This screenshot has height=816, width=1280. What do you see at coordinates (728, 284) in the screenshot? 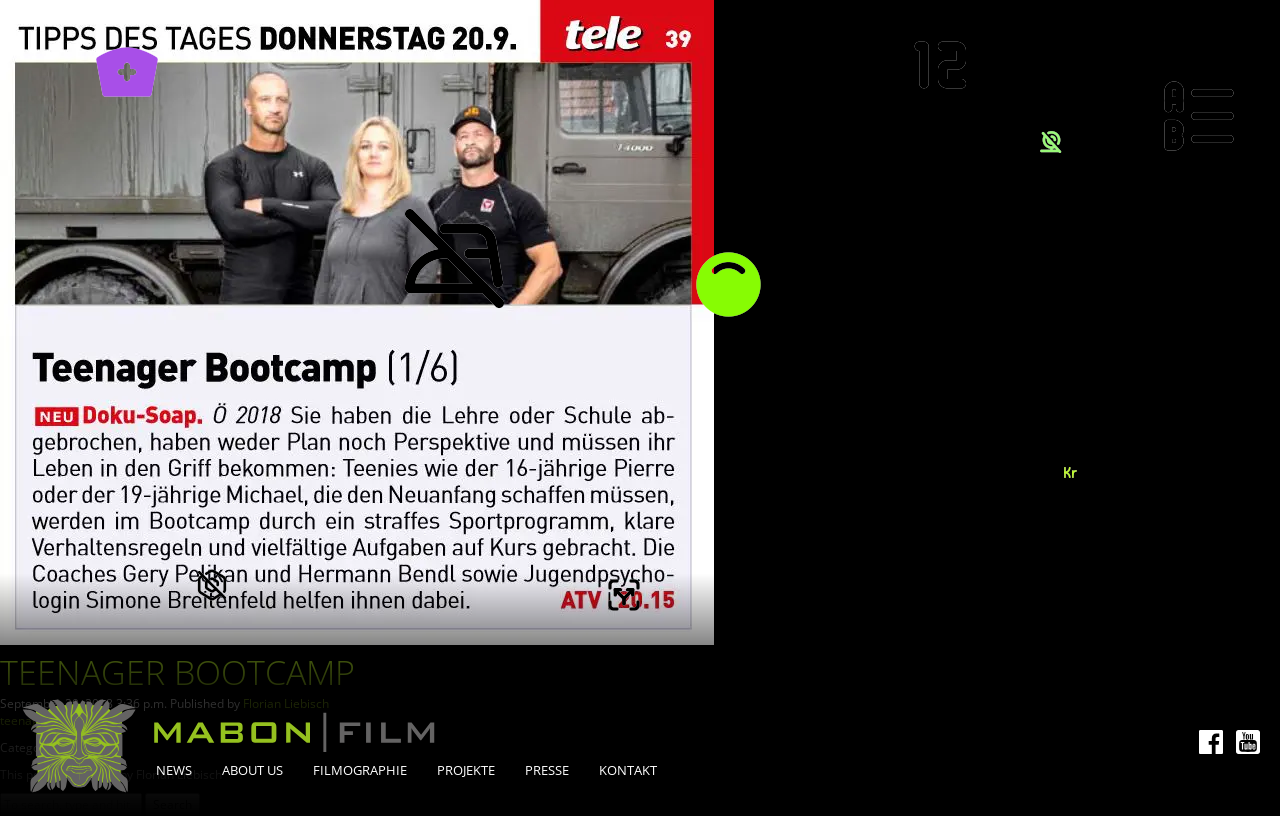
I see `apply inner shadow effect to top edge` at bounding box center [728, 284].